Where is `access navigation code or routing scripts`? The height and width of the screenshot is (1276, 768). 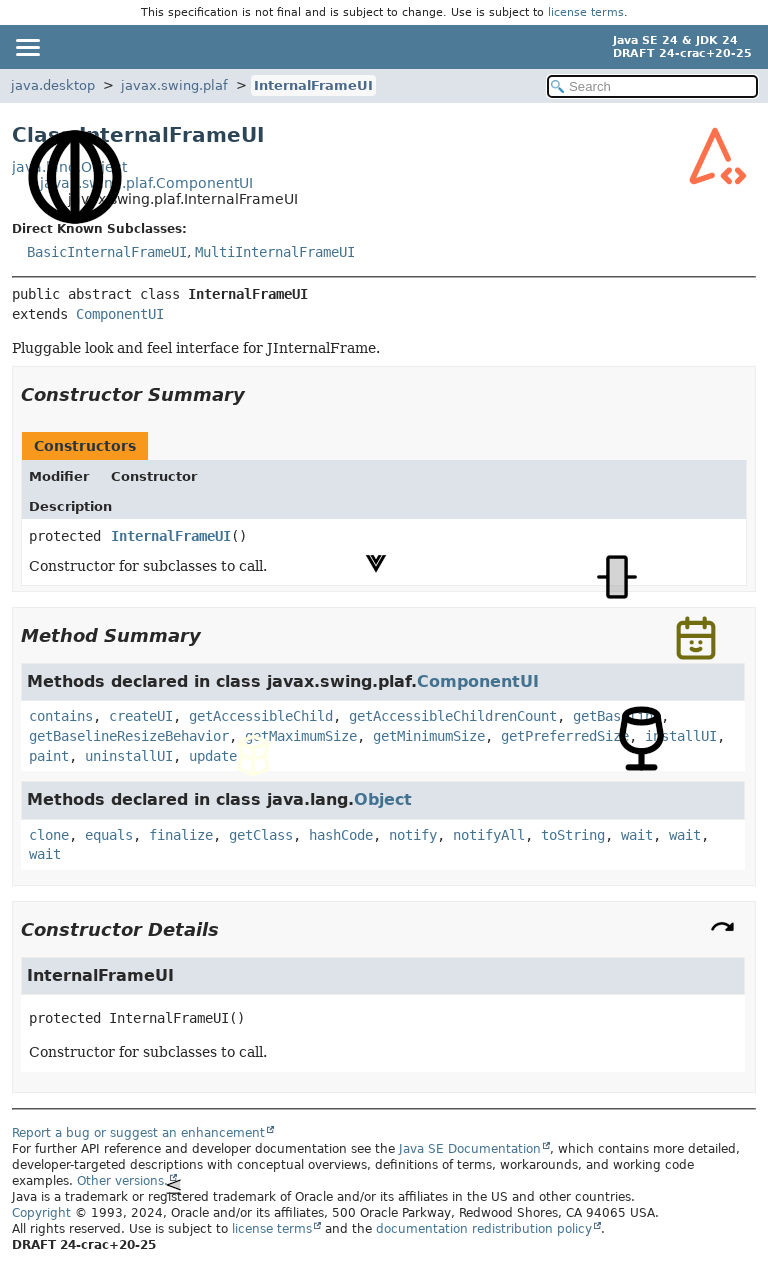
access navigation code or routing scripts is located at coordinates (715, 156).